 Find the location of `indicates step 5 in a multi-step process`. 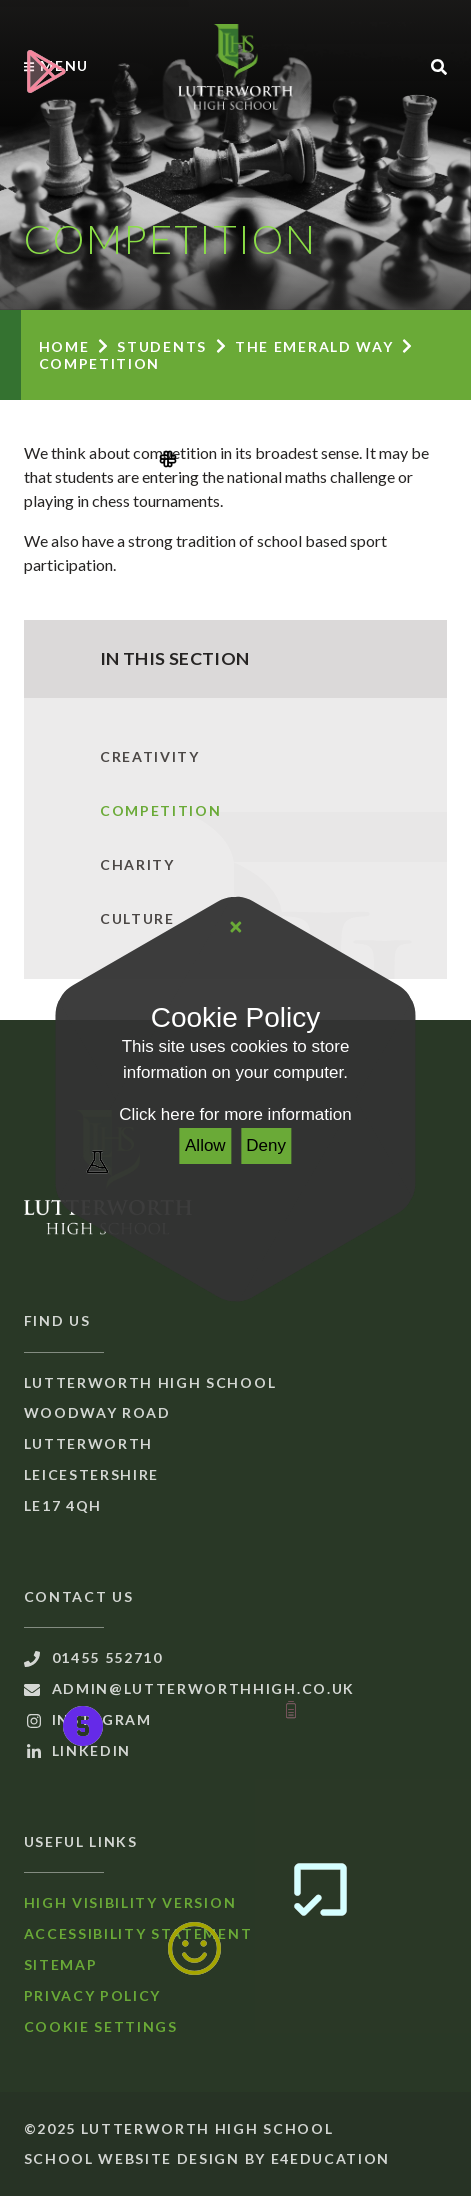

indicates step 5 in a multi-step process is located at coordinates (83, 1726).